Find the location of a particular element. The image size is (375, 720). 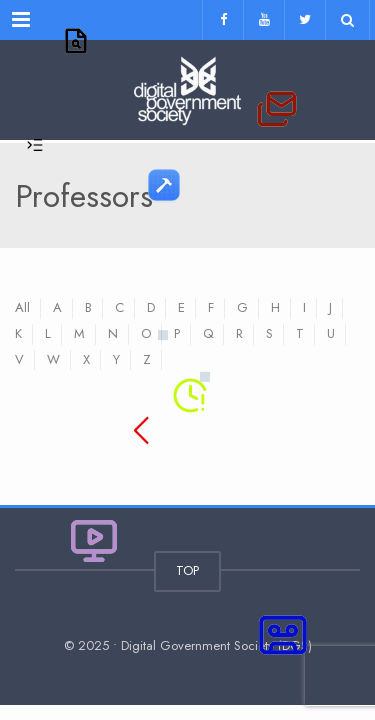

open developer tools or IDE is located at coordinates (164, 185).